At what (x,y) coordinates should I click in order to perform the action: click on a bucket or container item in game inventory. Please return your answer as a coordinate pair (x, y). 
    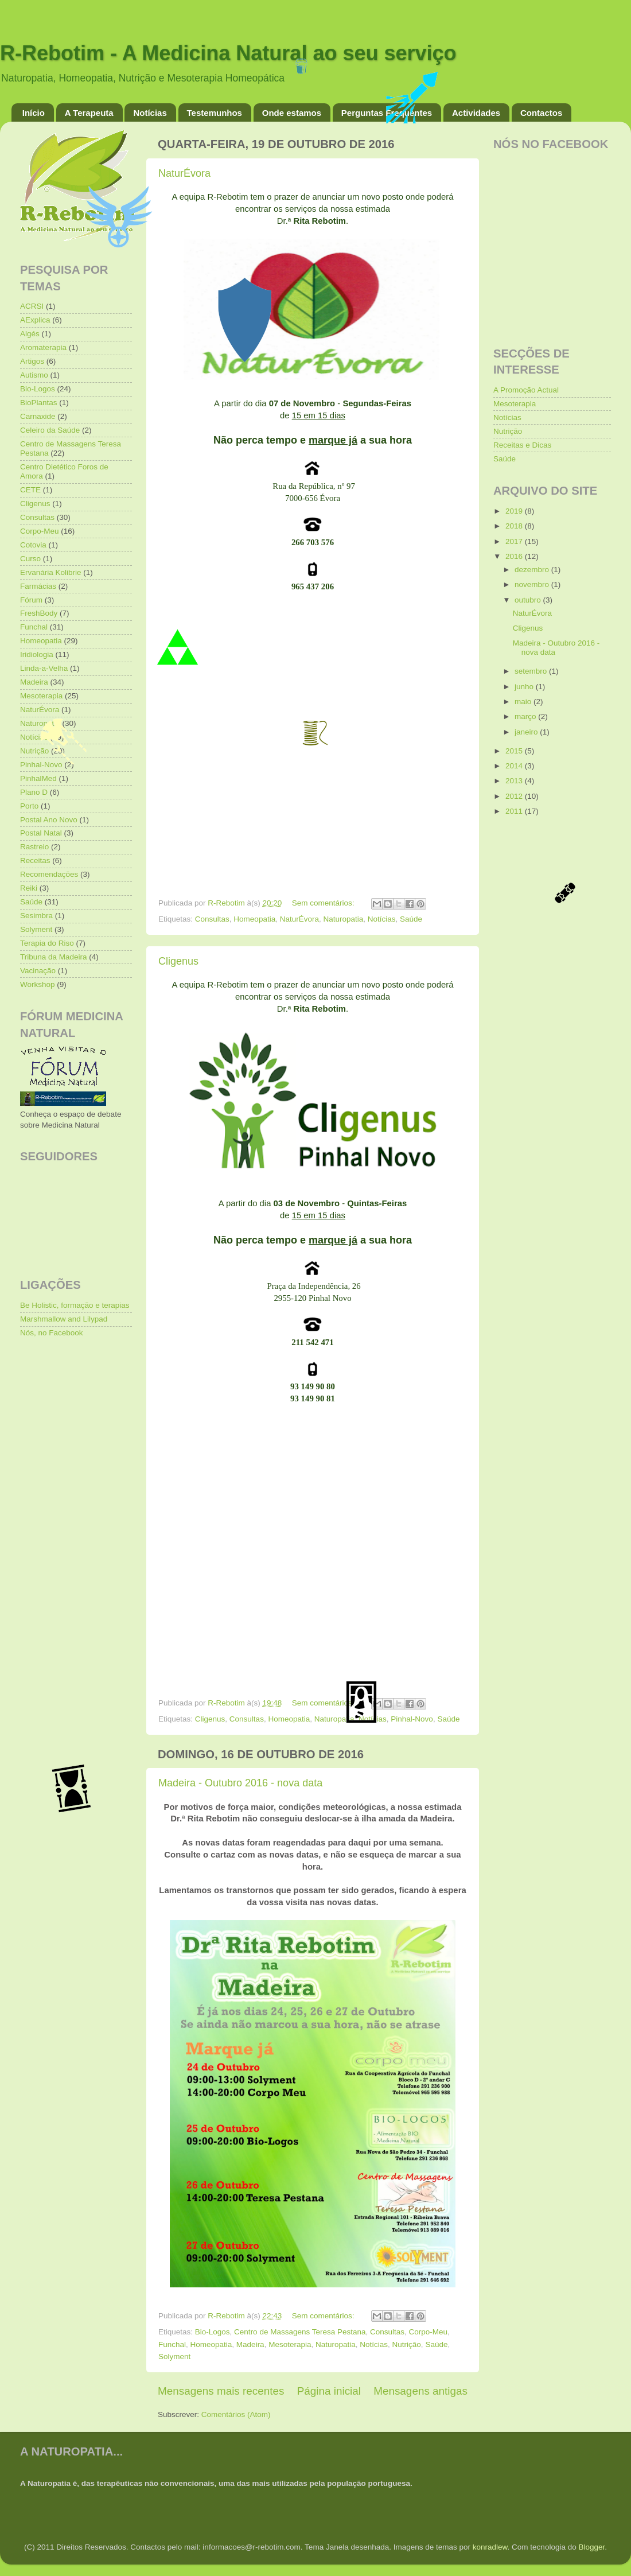
    Looking at the image, I should click on (301, 65).